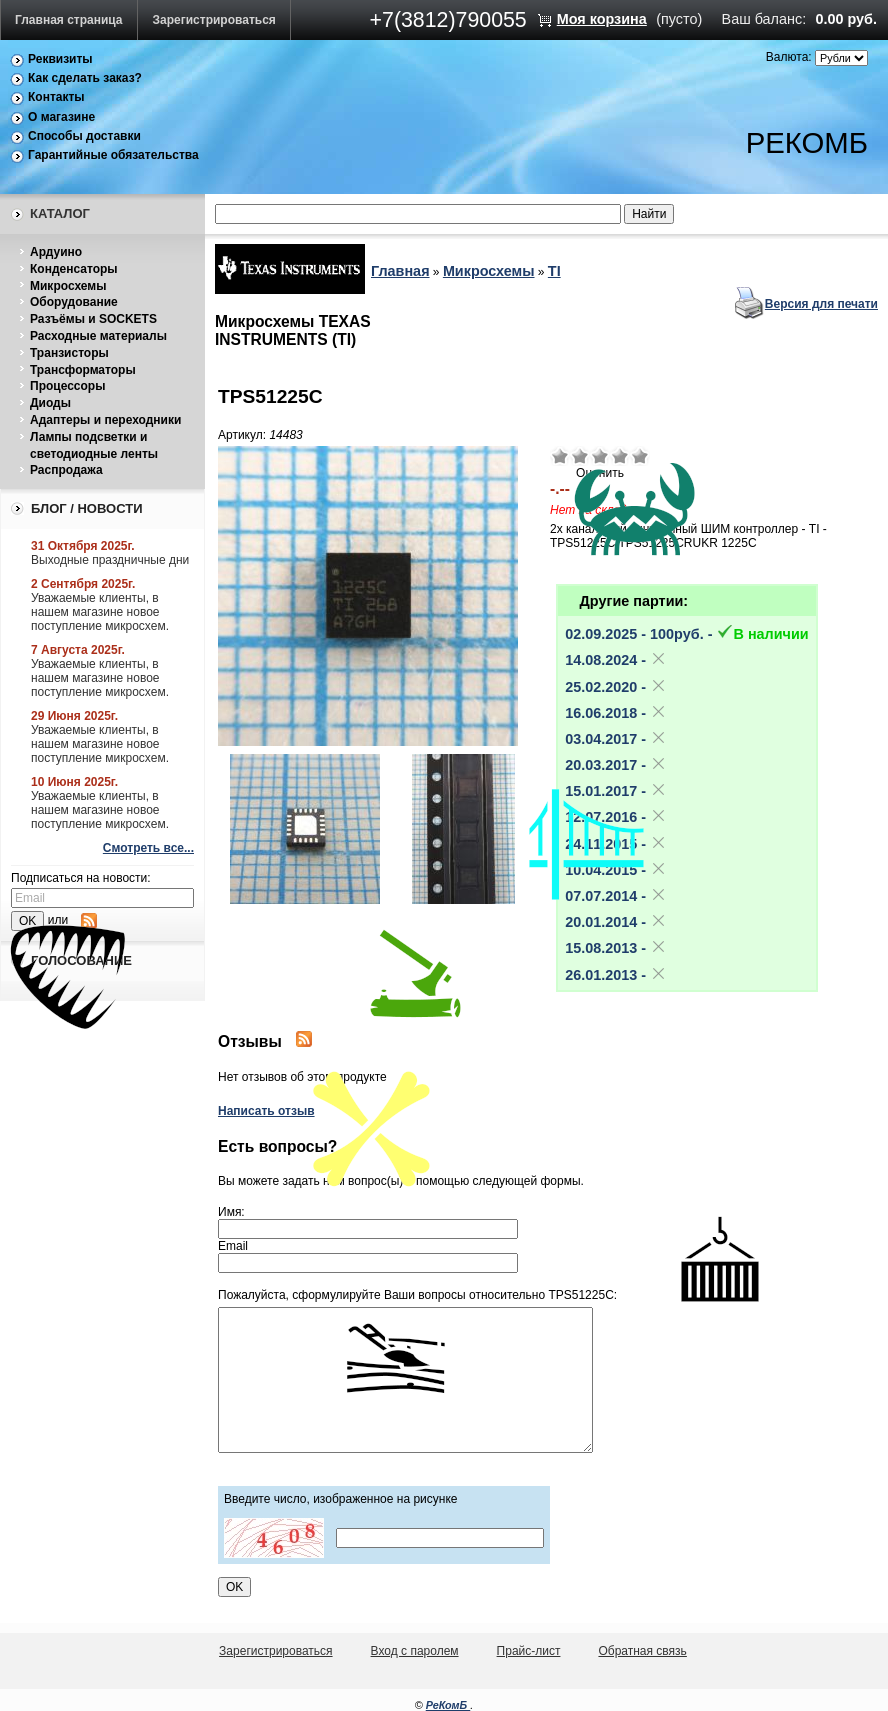 This screenshot has height=1711, width=888. What do you see at coordinates (371, 1129) in the screenshot?
I see `indicates danger or deadly hazard in game` at bounding box center [371, 1129].